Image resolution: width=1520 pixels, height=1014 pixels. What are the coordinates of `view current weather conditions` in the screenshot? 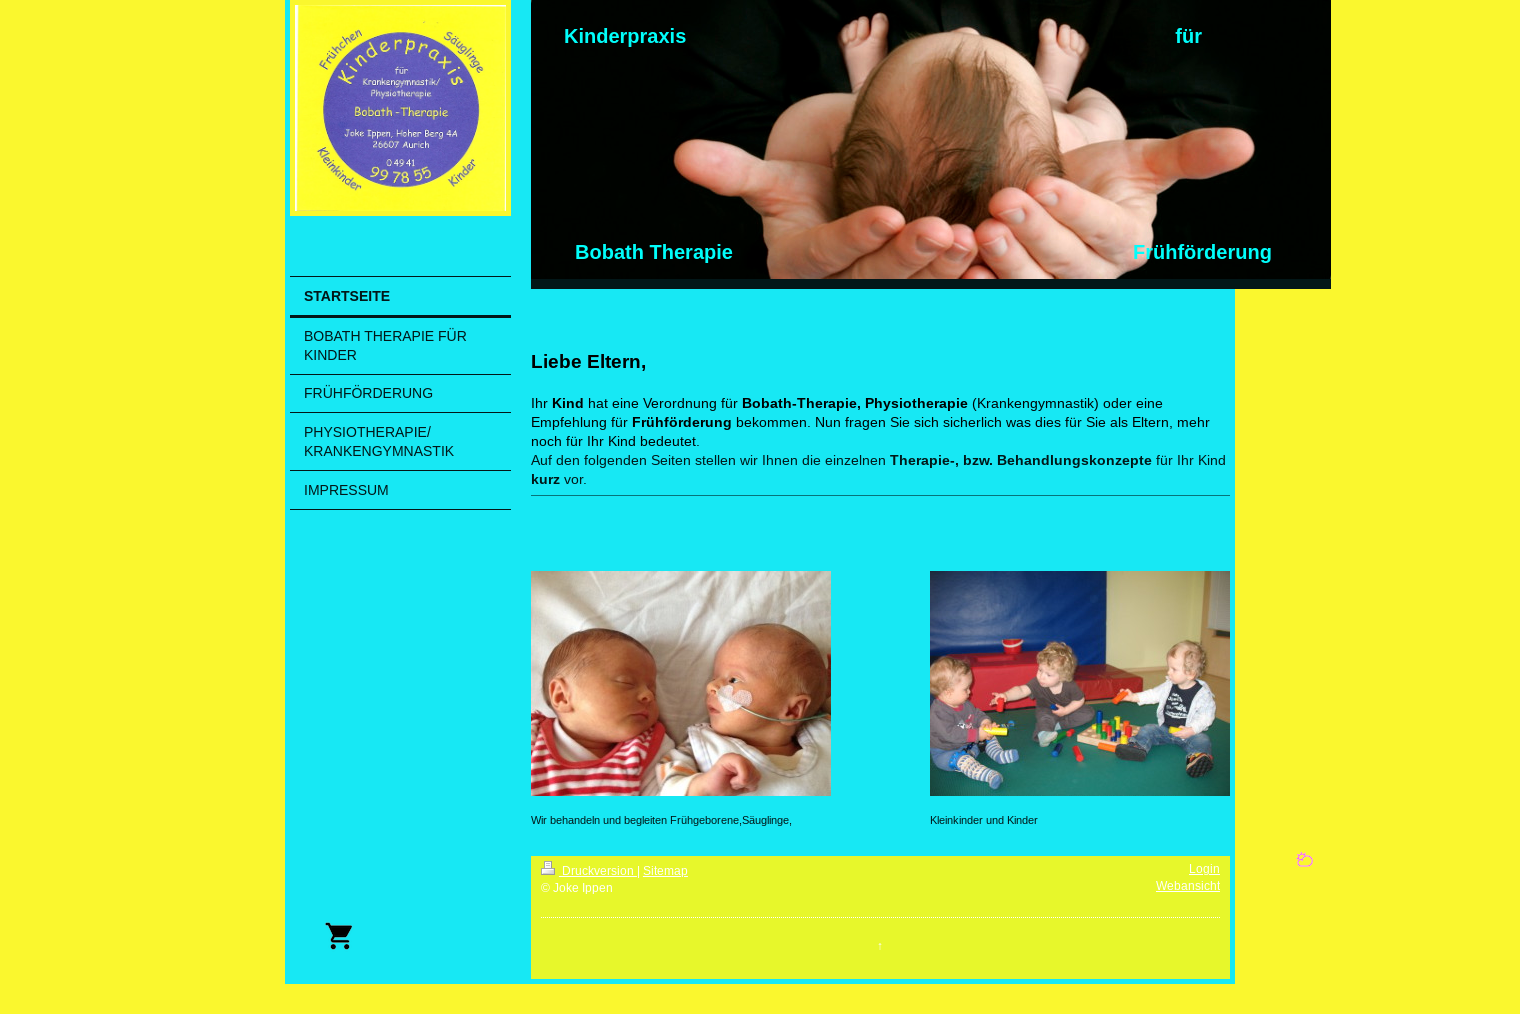 It's located at (1304, 859).